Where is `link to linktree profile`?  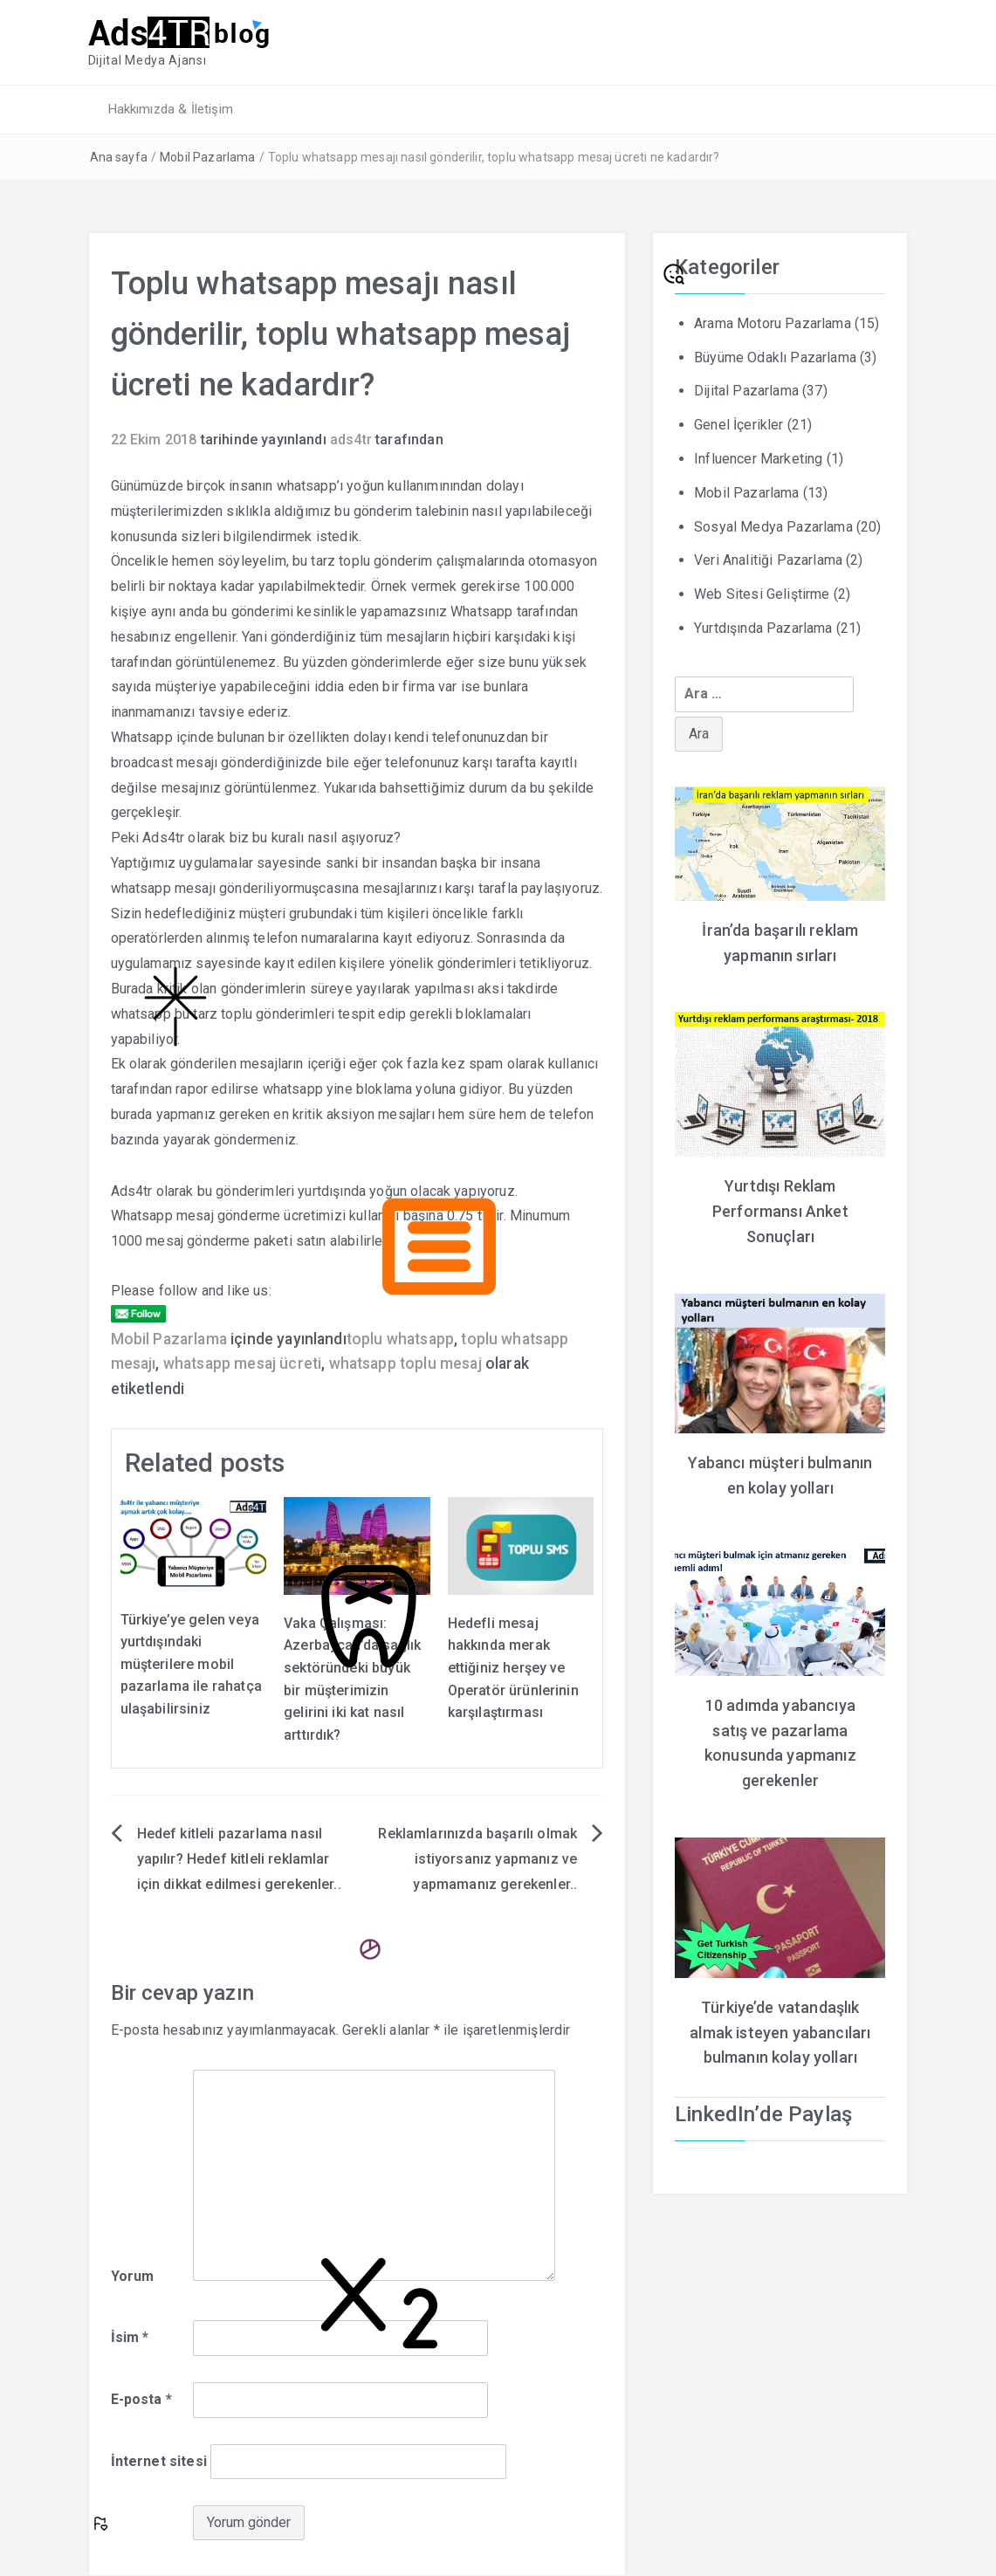
link to linktree profile is located at coordinates (175, 1006).